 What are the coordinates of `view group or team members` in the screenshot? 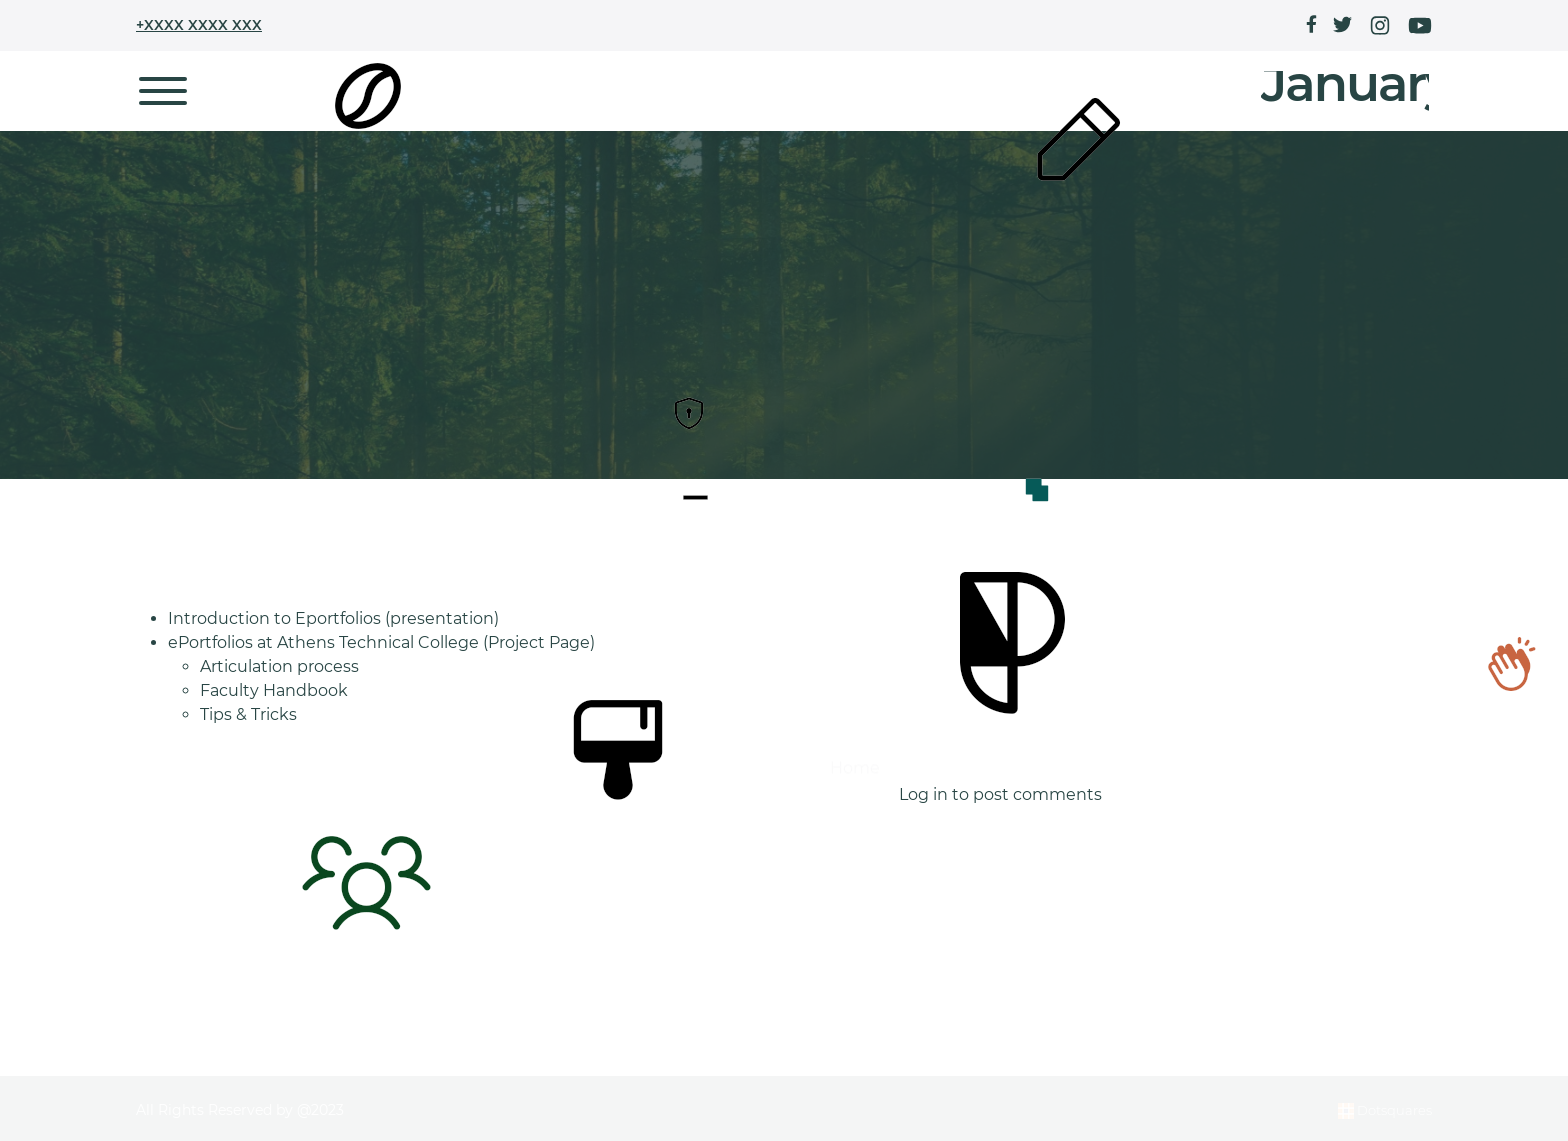 It's located at (366, 878).